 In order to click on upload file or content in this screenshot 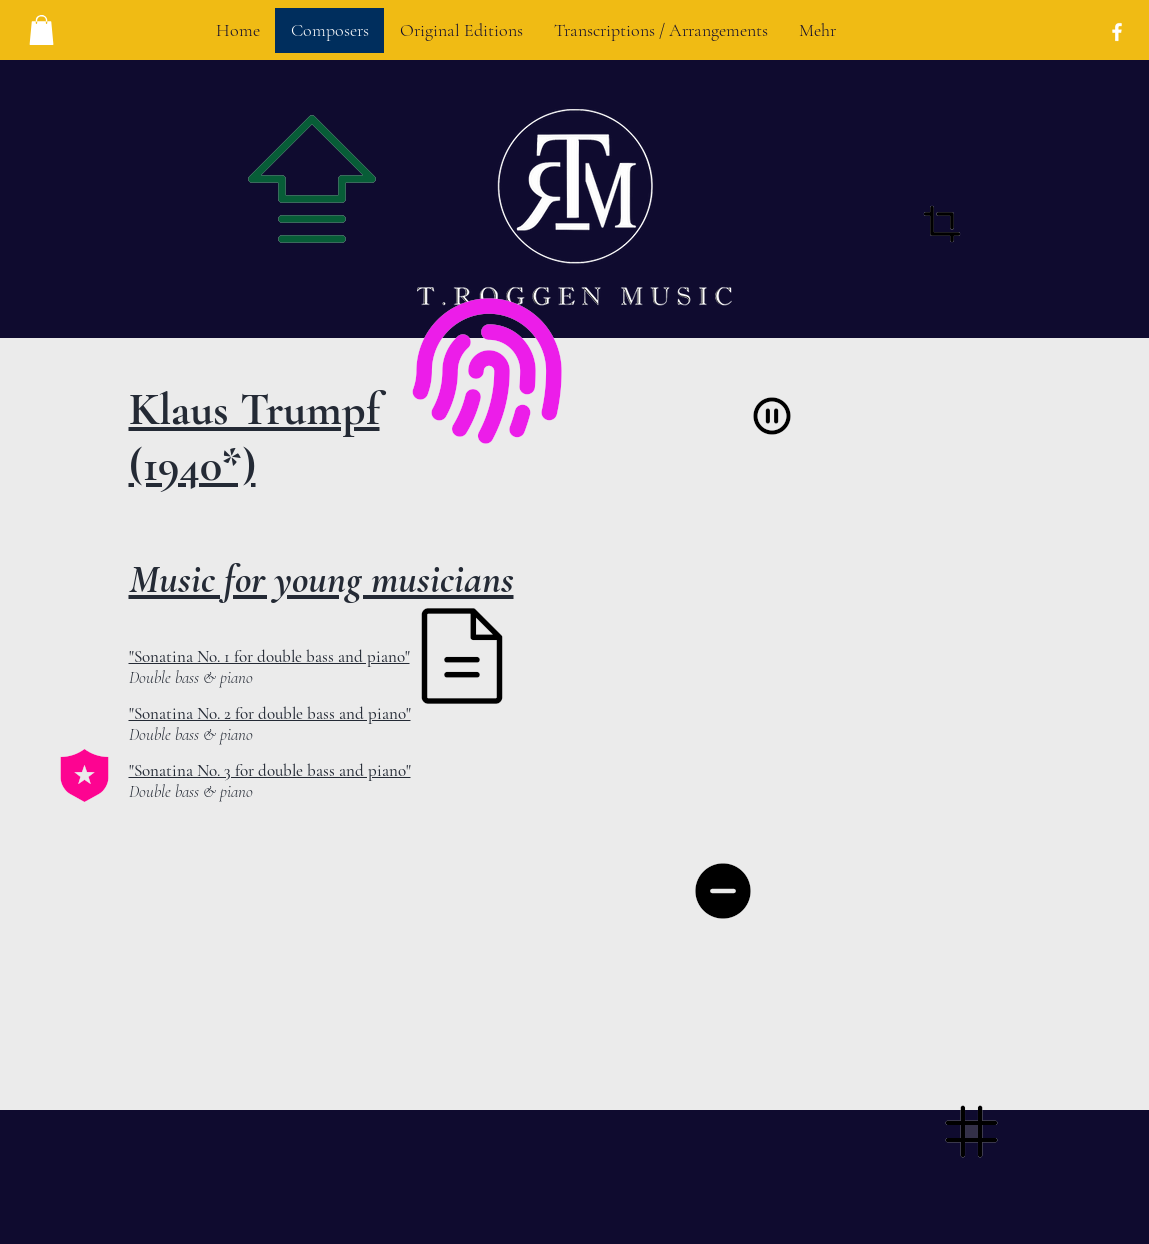, I will do `click(312, 184)`.